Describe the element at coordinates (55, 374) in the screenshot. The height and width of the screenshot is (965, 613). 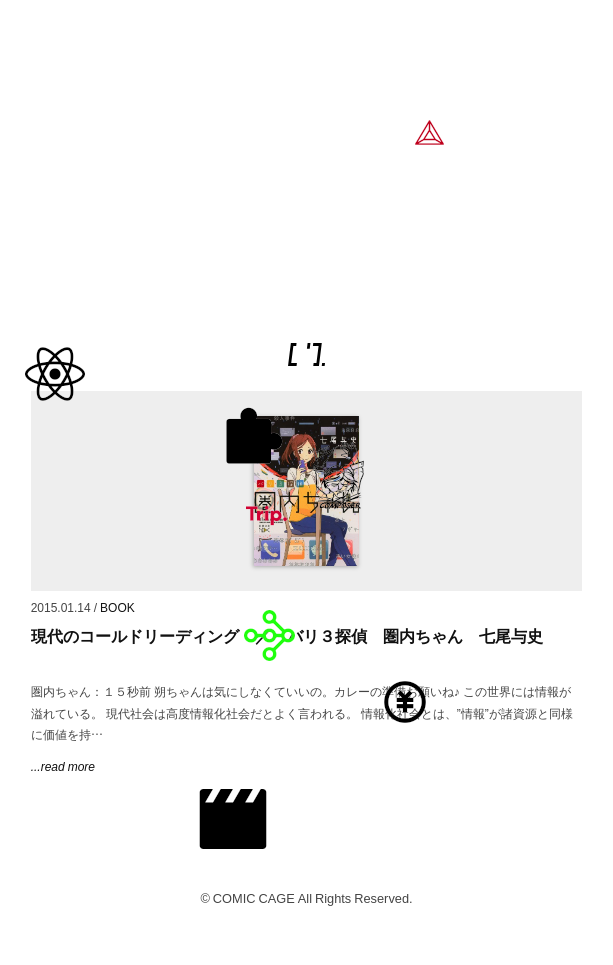
I see `indicates a React.js application or component` at that location.